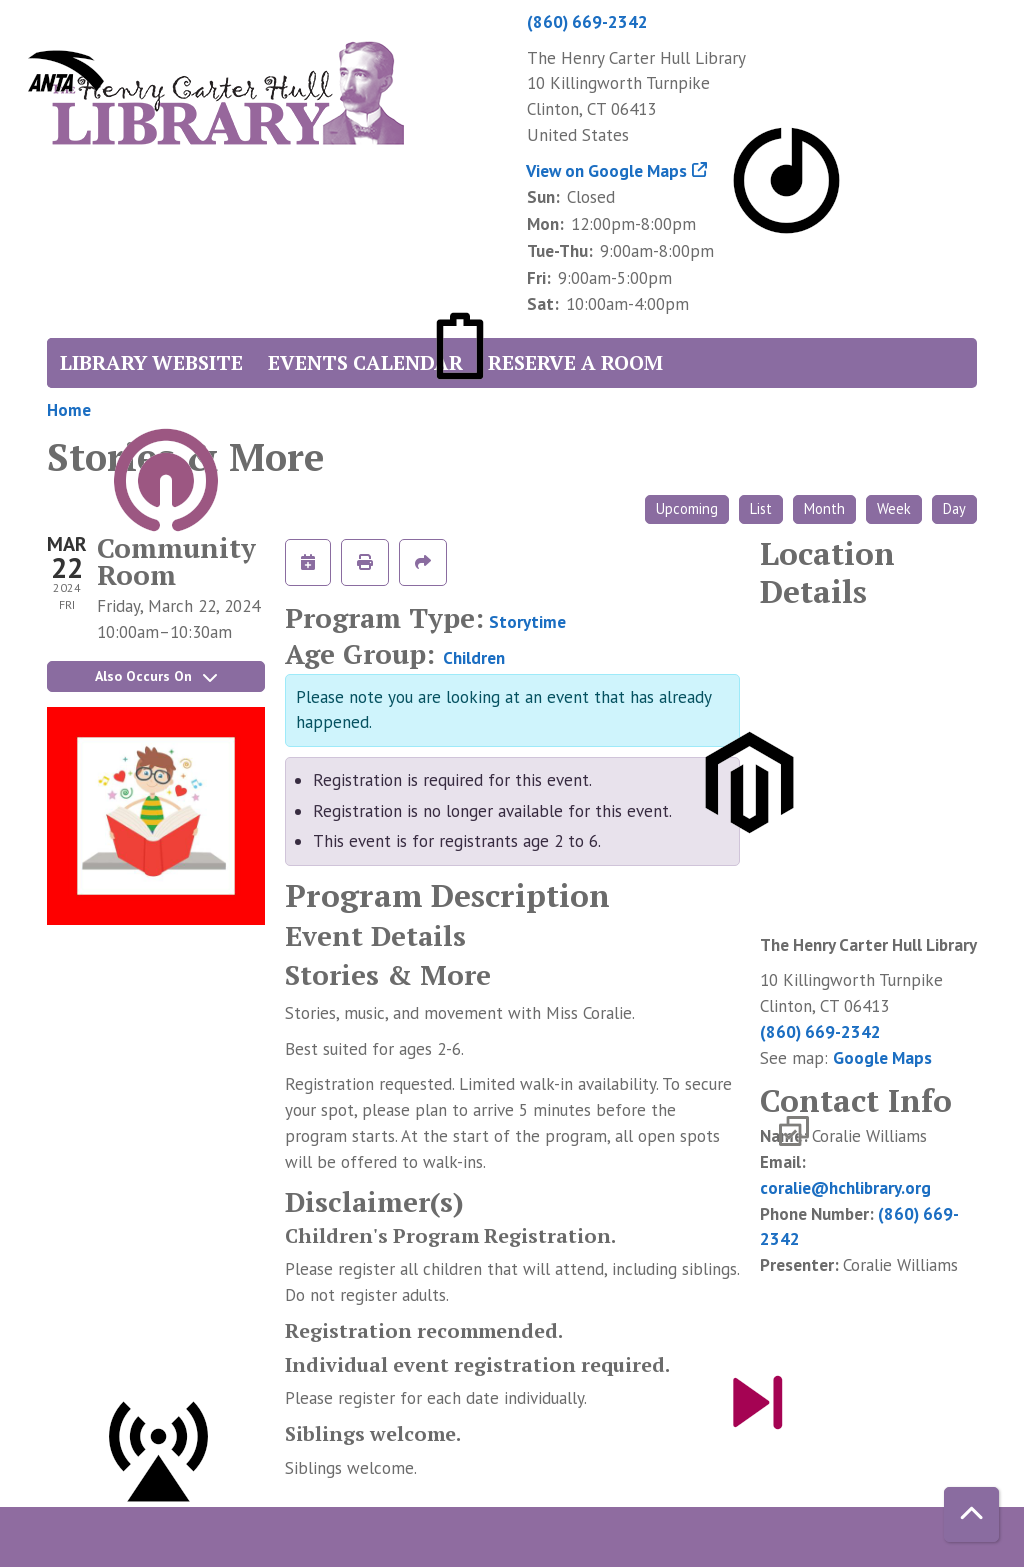  Describe the element at coordinates (755, 1402) in the screenshot. I see `skip to the next track` at that location.